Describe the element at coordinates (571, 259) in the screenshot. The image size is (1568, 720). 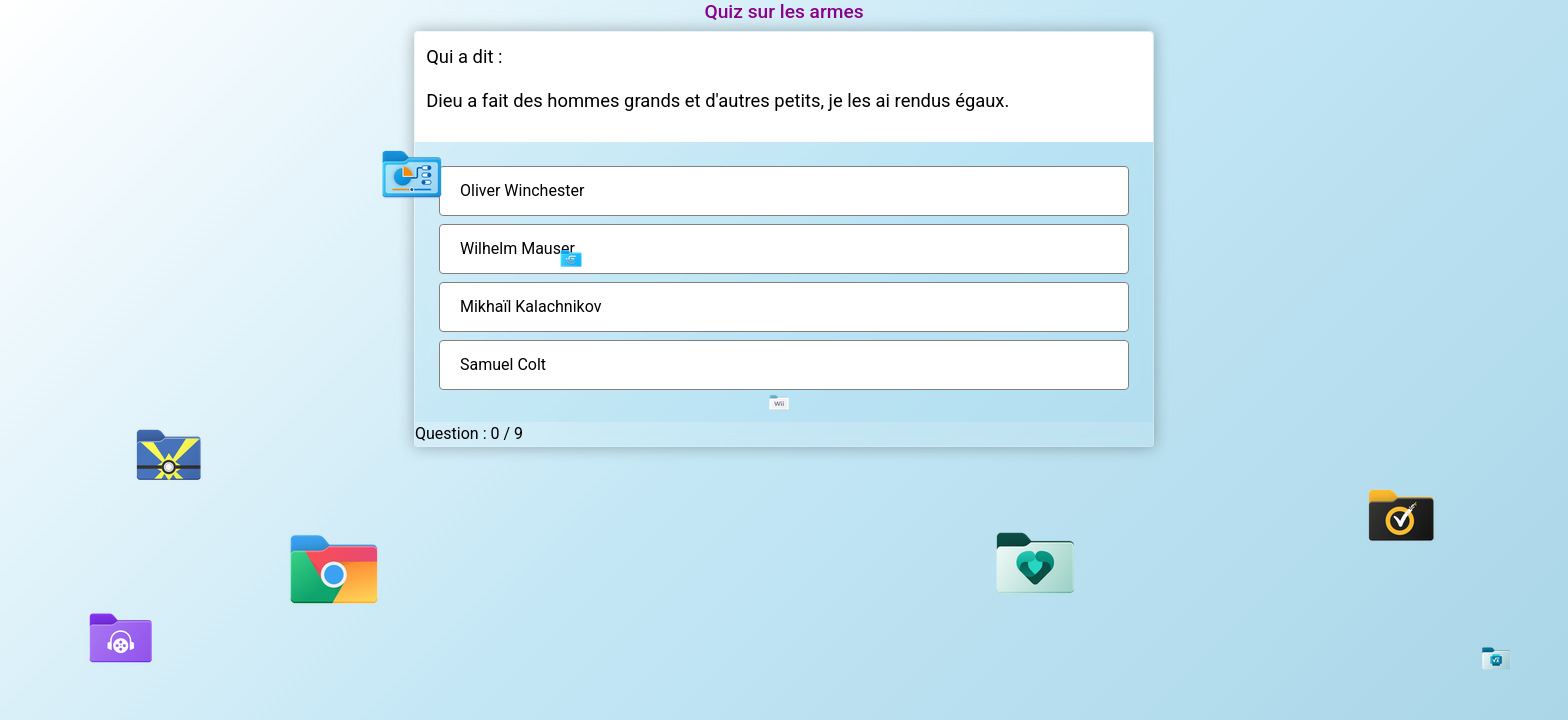
I see `open GDevelop project files folder` at that location.